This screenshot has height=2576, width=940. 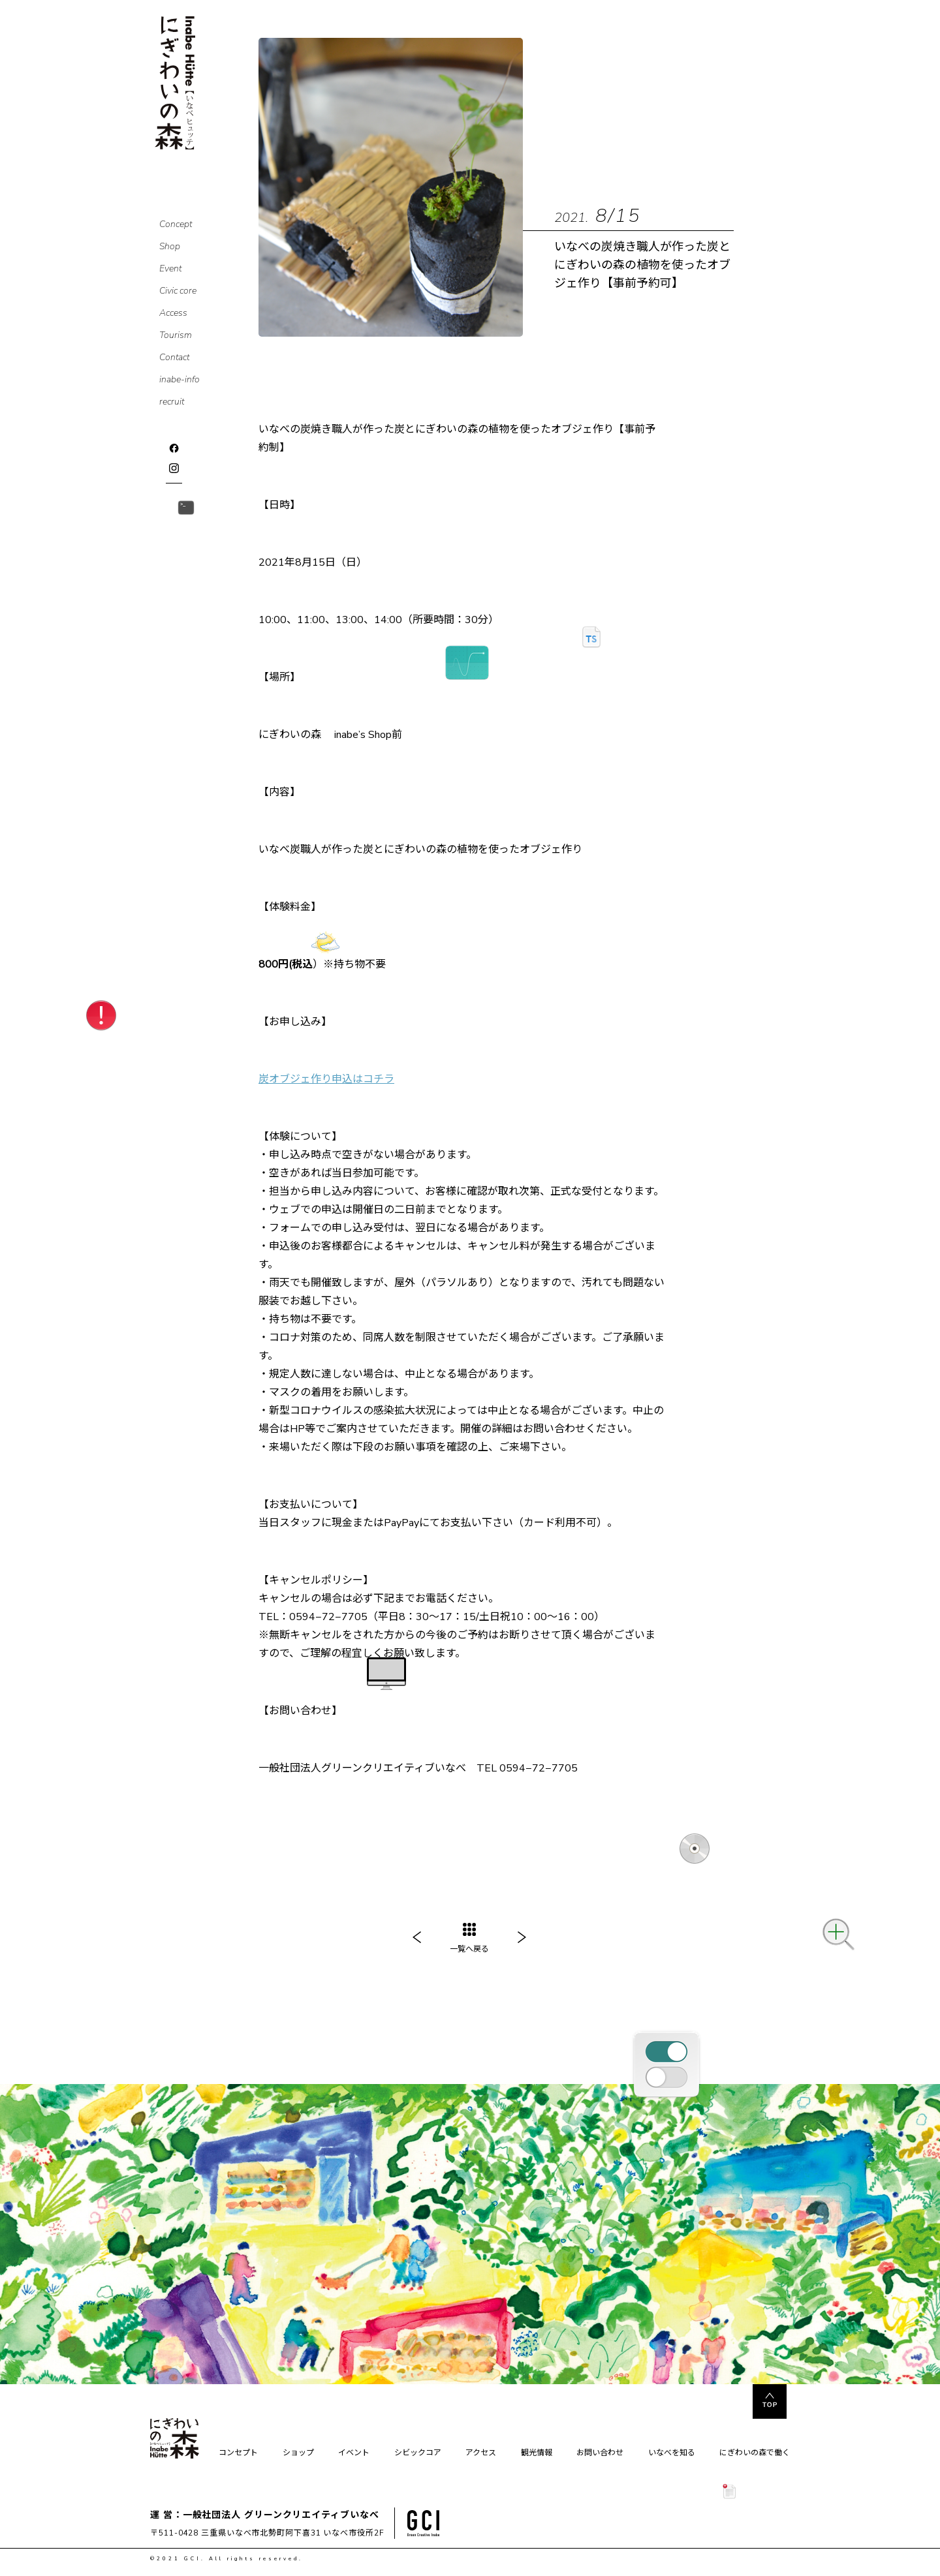 What do you see at coordinates (729, 2491) in the screenshot?
I see `send a file via bluetooth` at bounding box center [729, 2491].